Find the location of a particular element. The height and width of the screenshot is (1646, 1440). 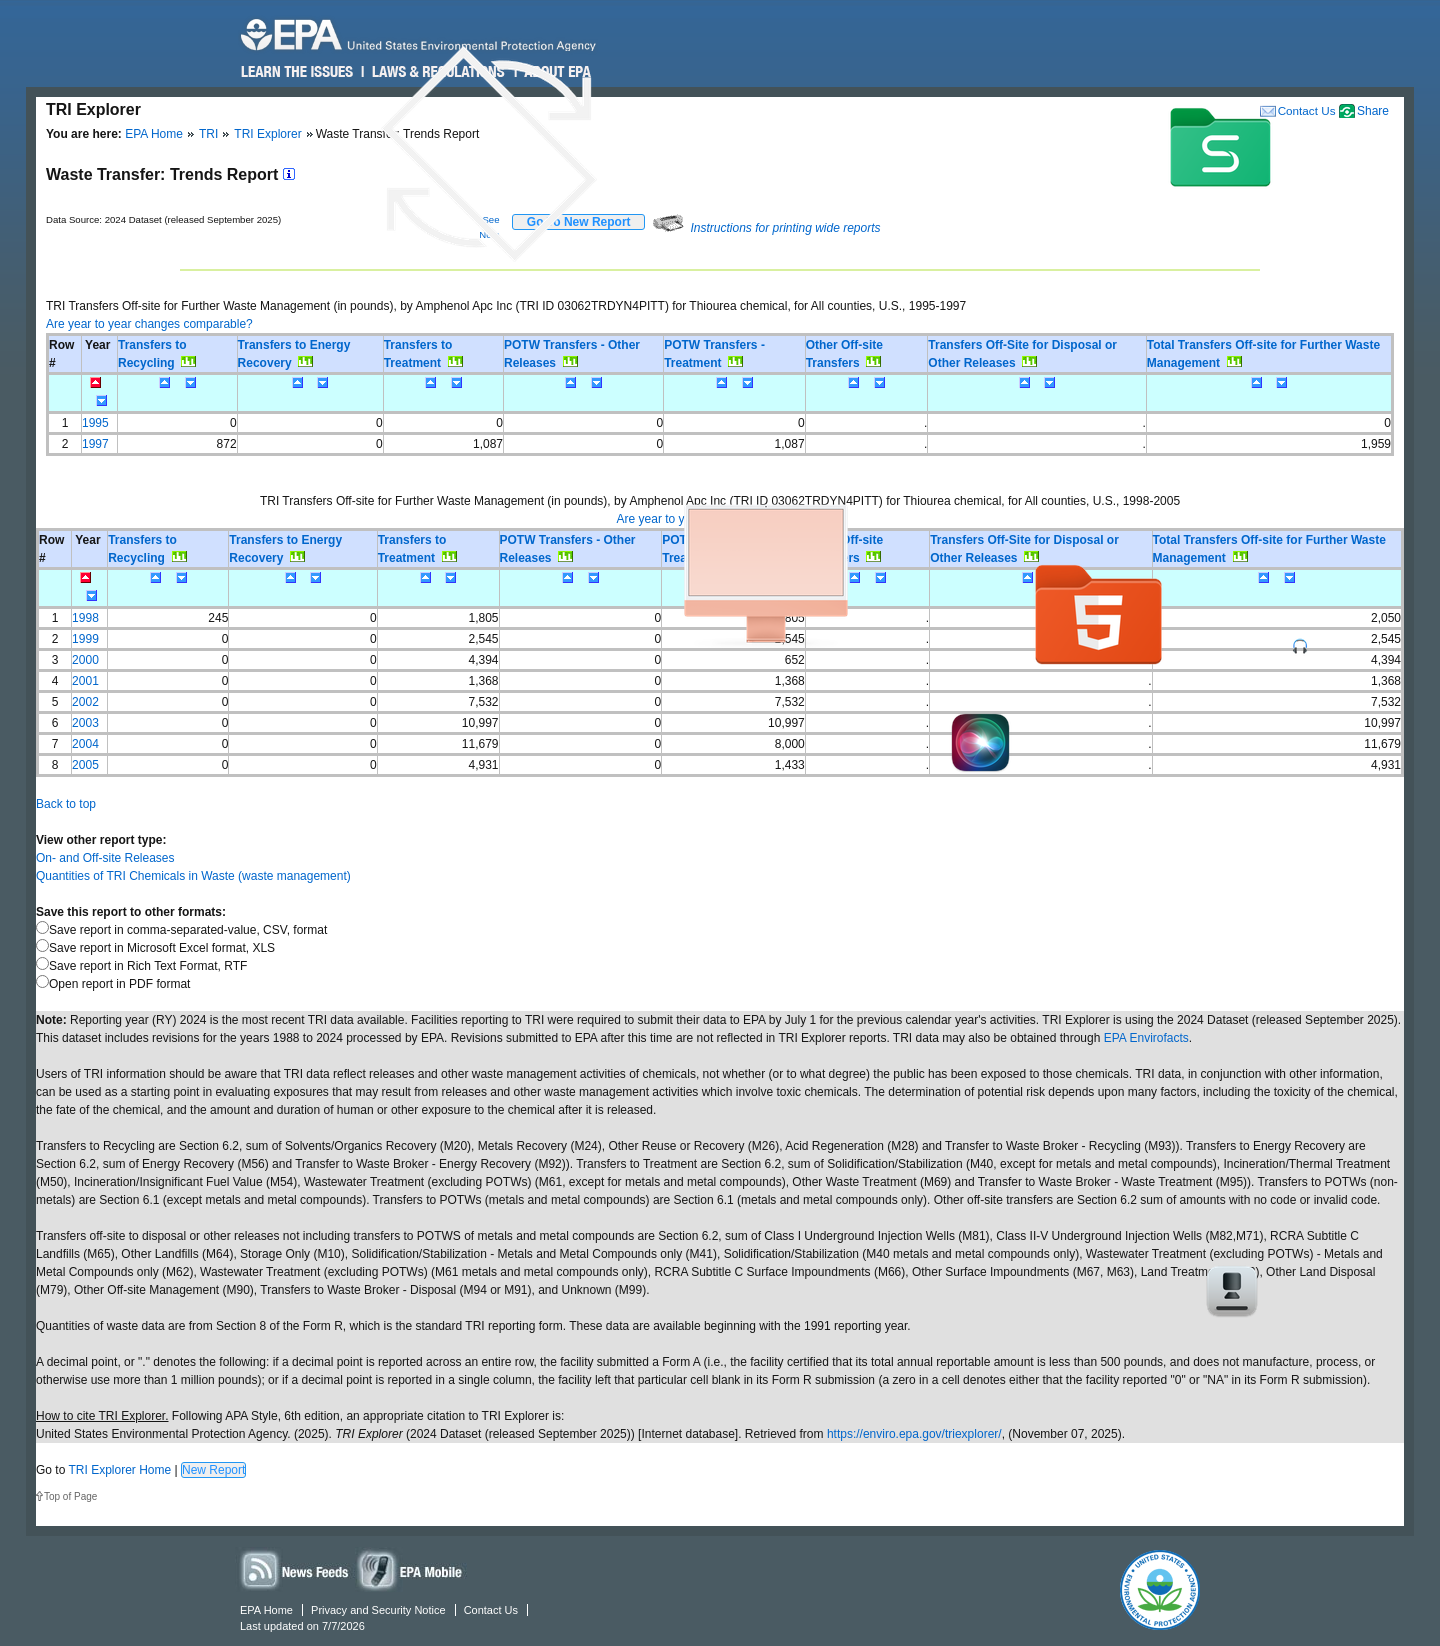

view your desk area using the device camera is located at coordinates (1232, 1291).